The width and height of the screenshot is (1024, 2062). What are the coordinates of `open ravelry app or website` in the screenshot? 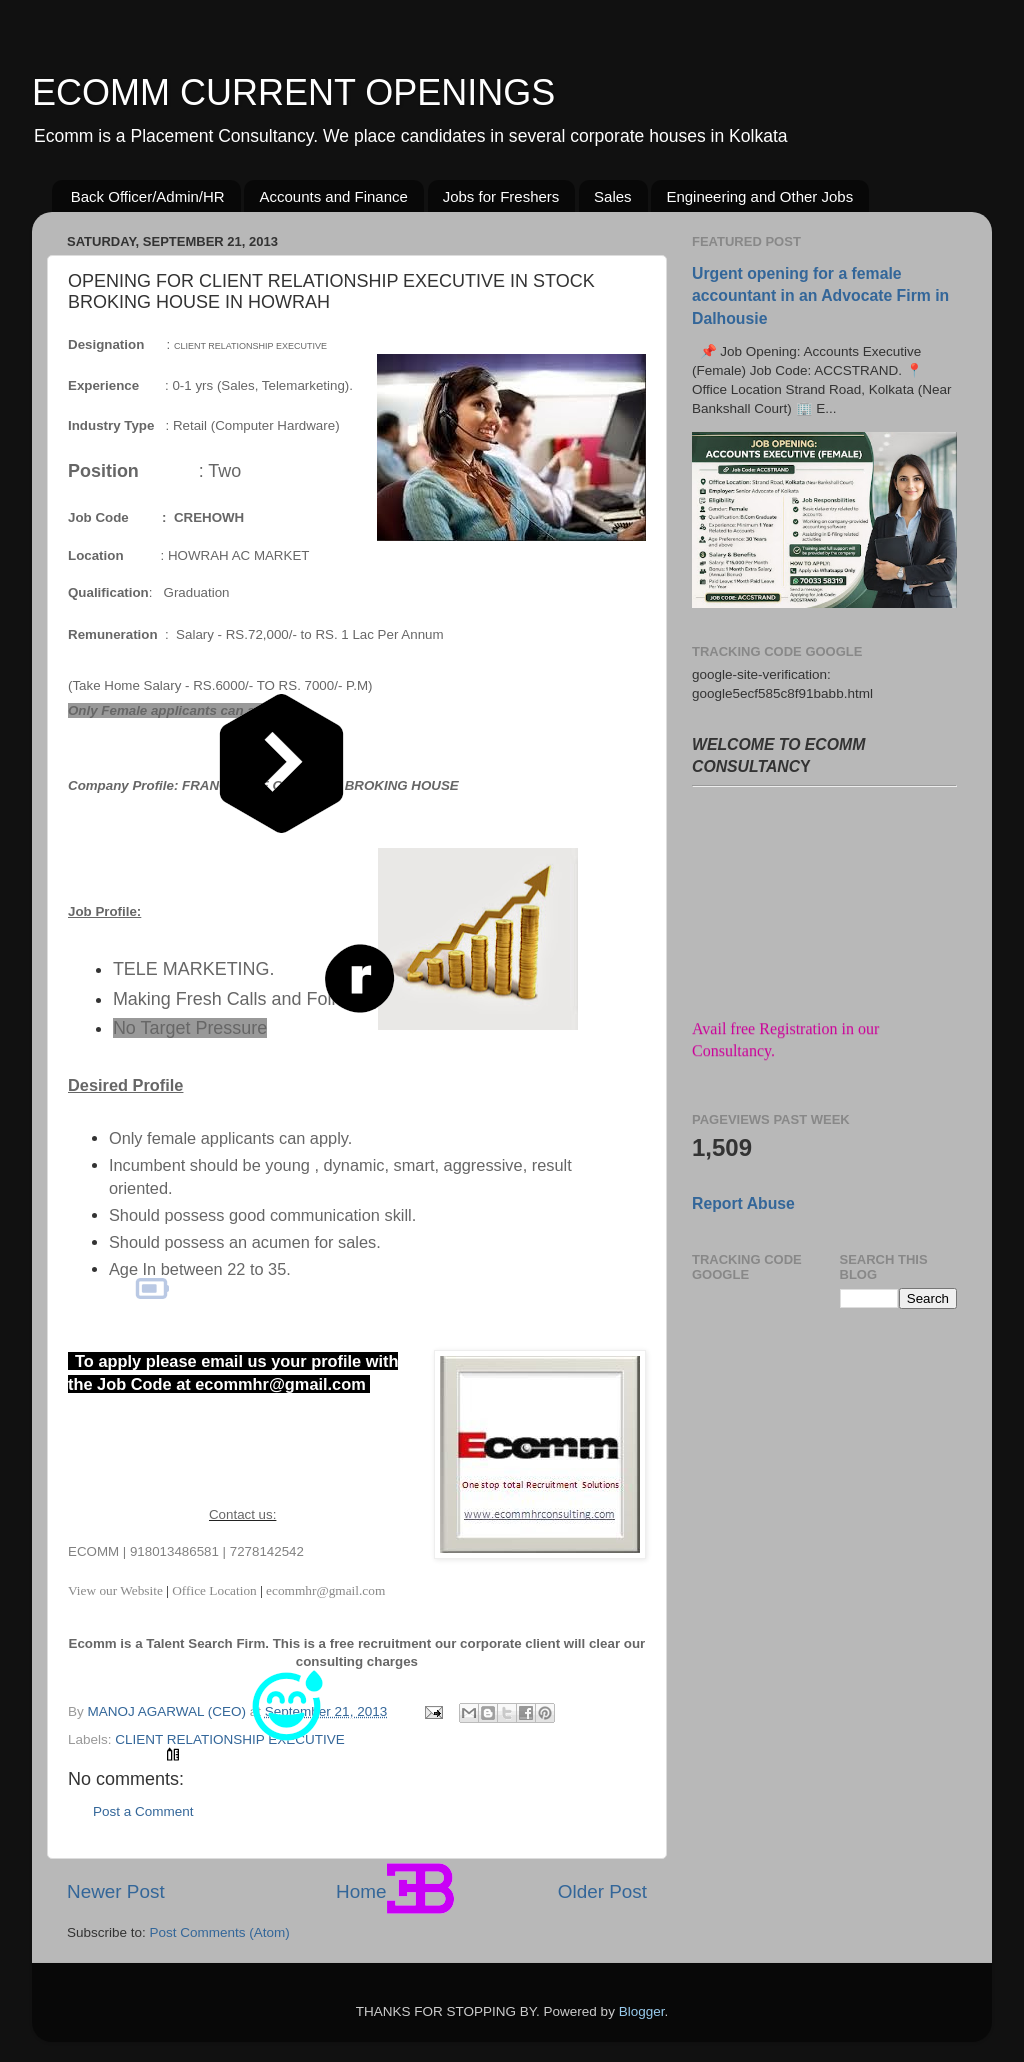 It's located at (359, 978).